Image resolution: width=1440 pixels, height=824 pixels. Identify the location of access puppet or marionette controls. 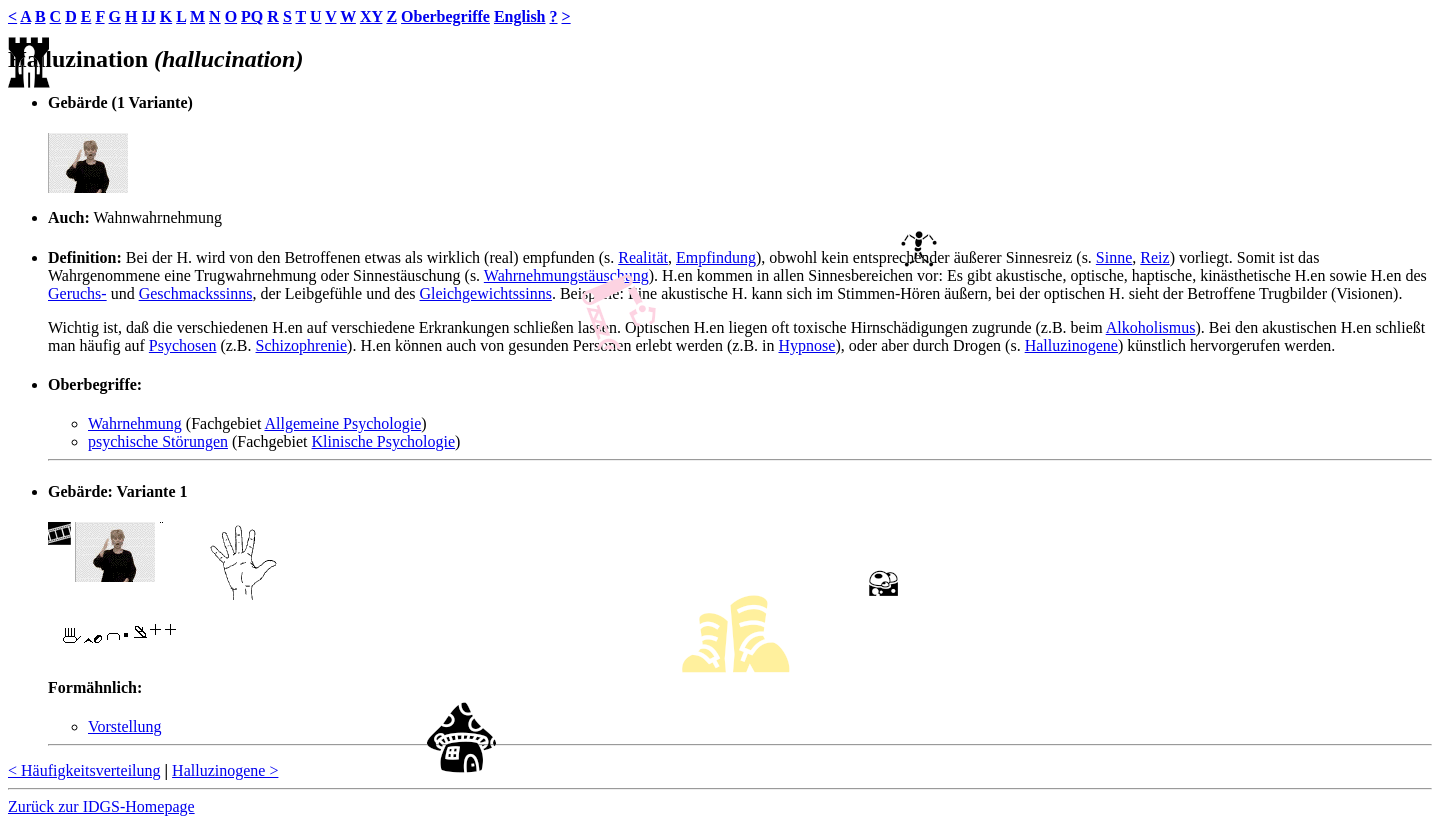
(919, 249).